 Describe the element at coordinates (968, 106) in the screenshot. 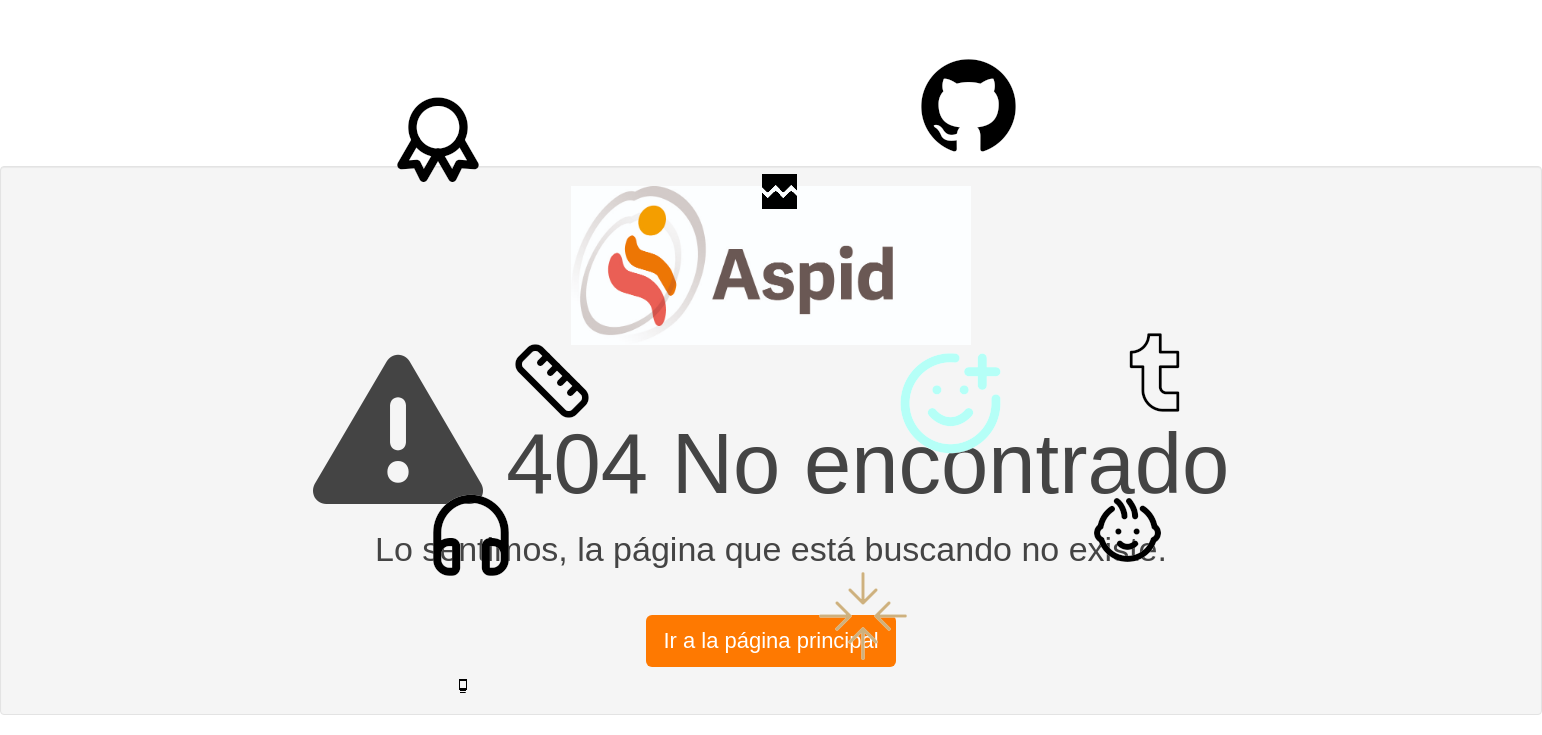

I see `view project on github` at that location.